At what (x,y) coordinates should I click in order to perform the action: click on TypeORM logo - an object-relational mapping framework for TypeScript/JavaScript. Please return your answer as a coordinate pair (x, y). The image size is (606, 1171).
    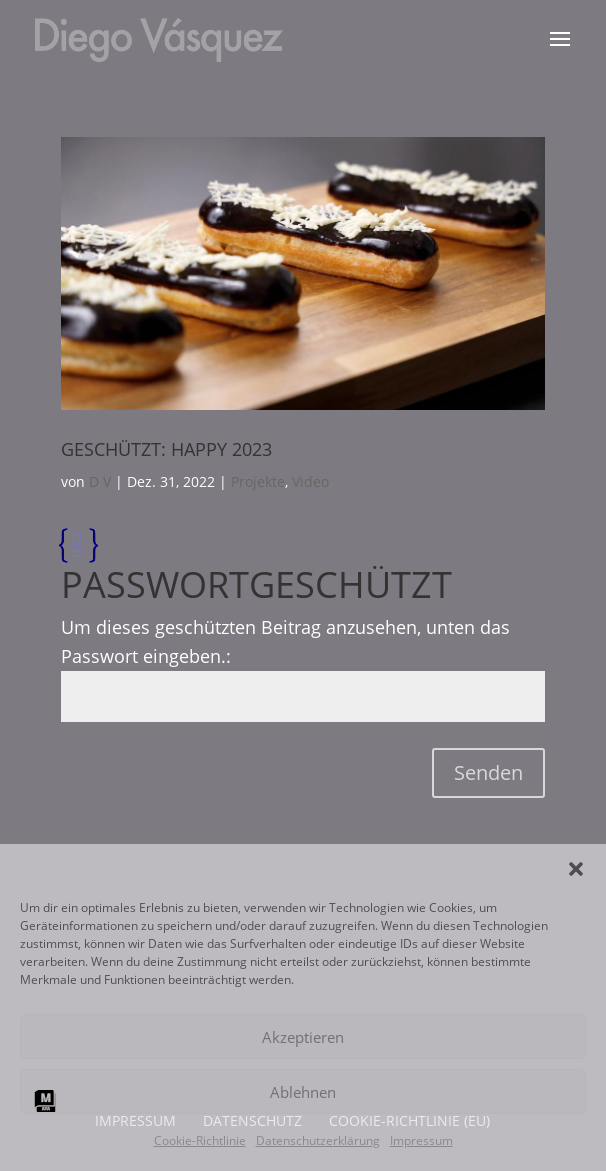
    Looking at the image, I should click on (78, 545).